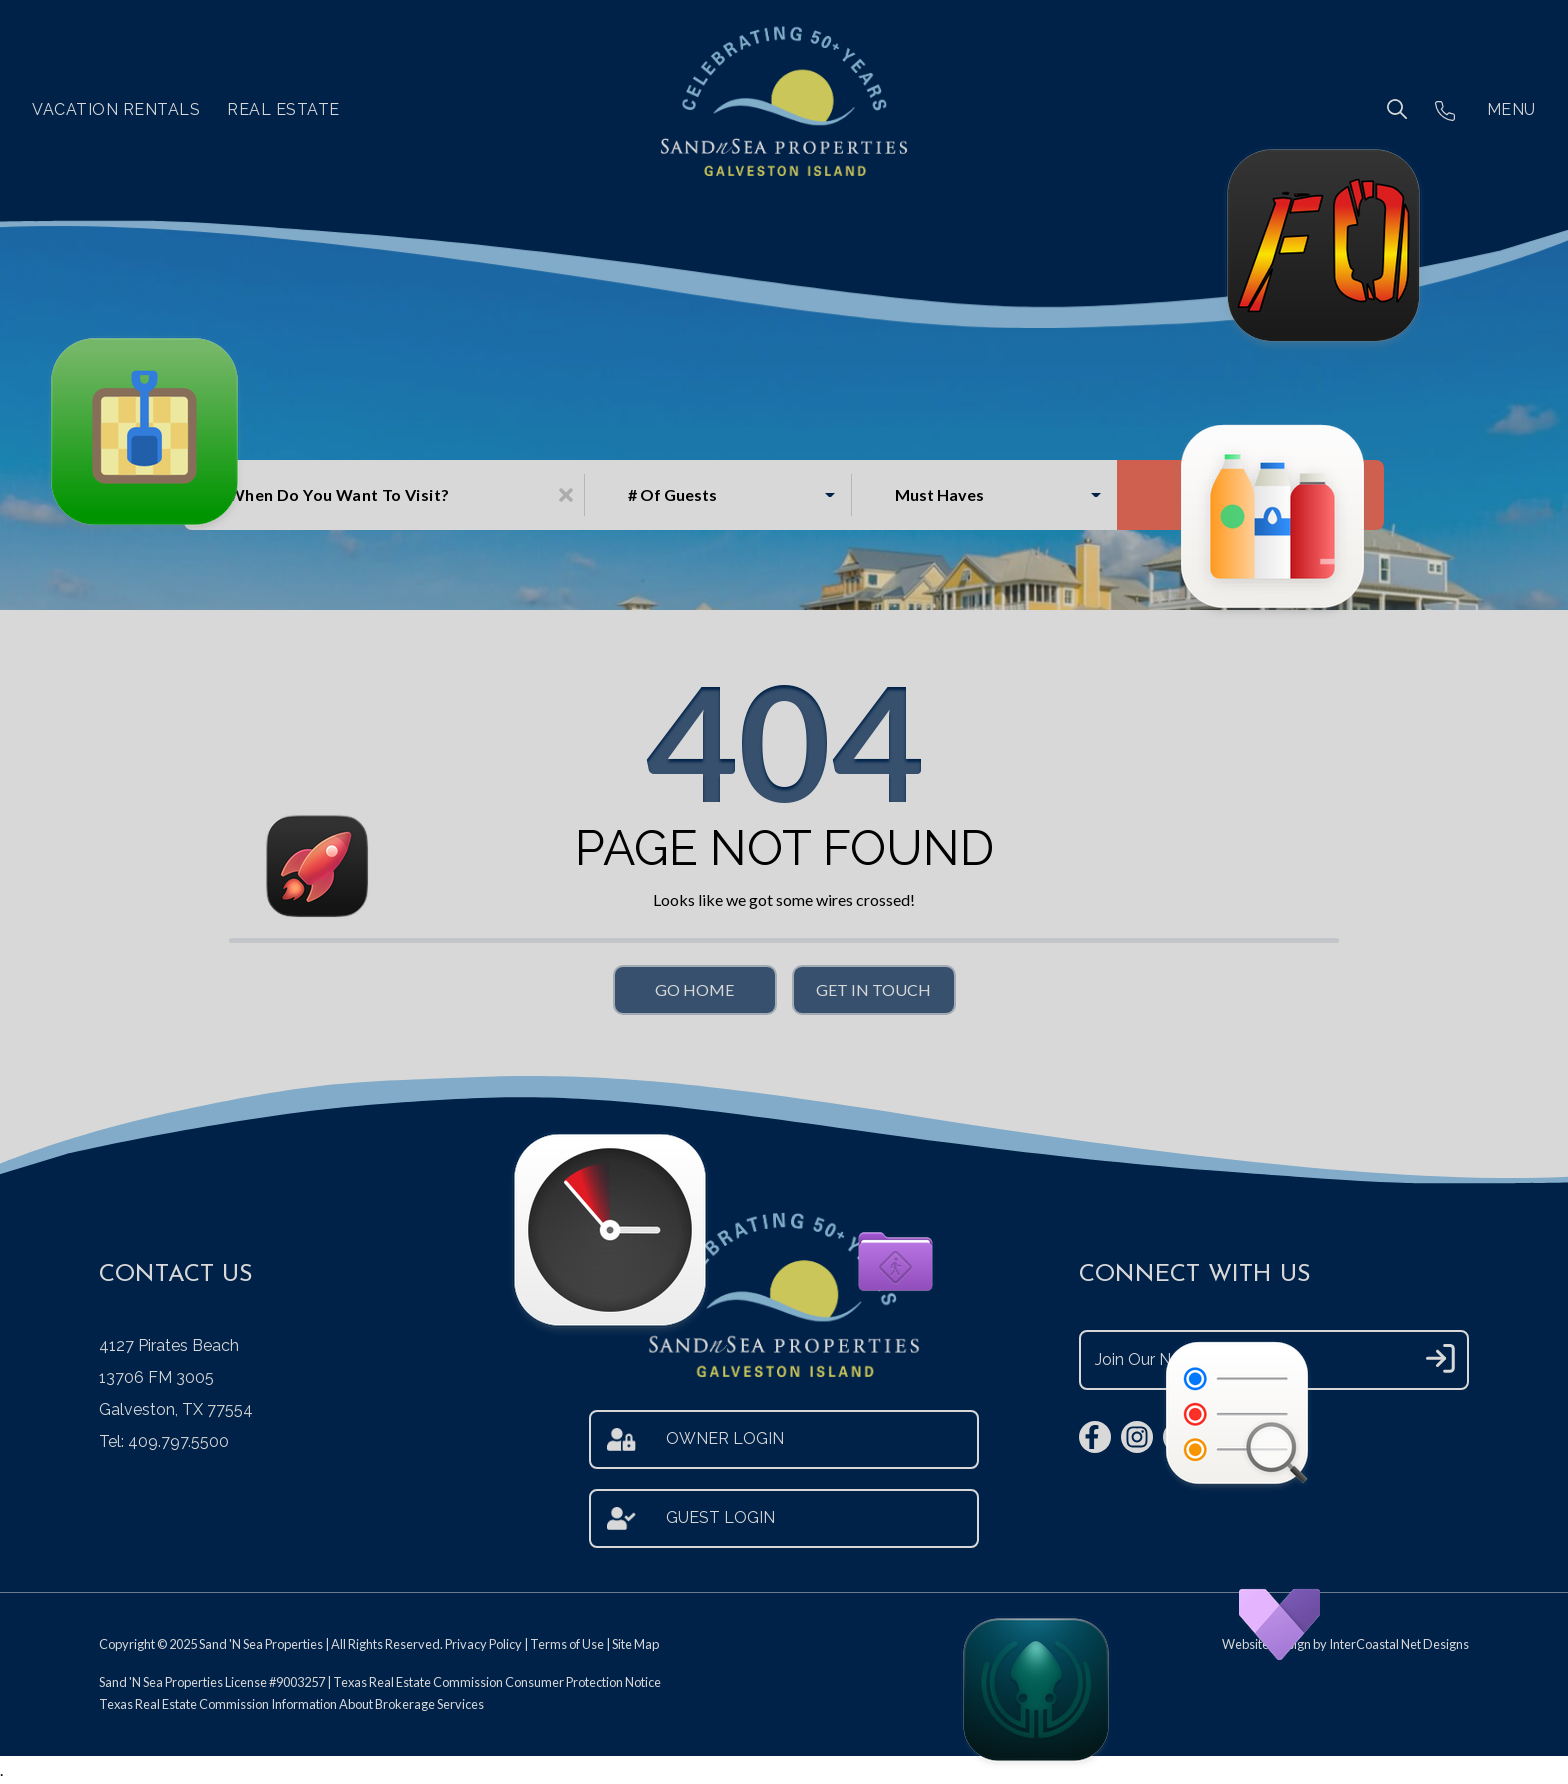  I want to click on open Microsoft Kaizala service app, so click(1279, 1624).